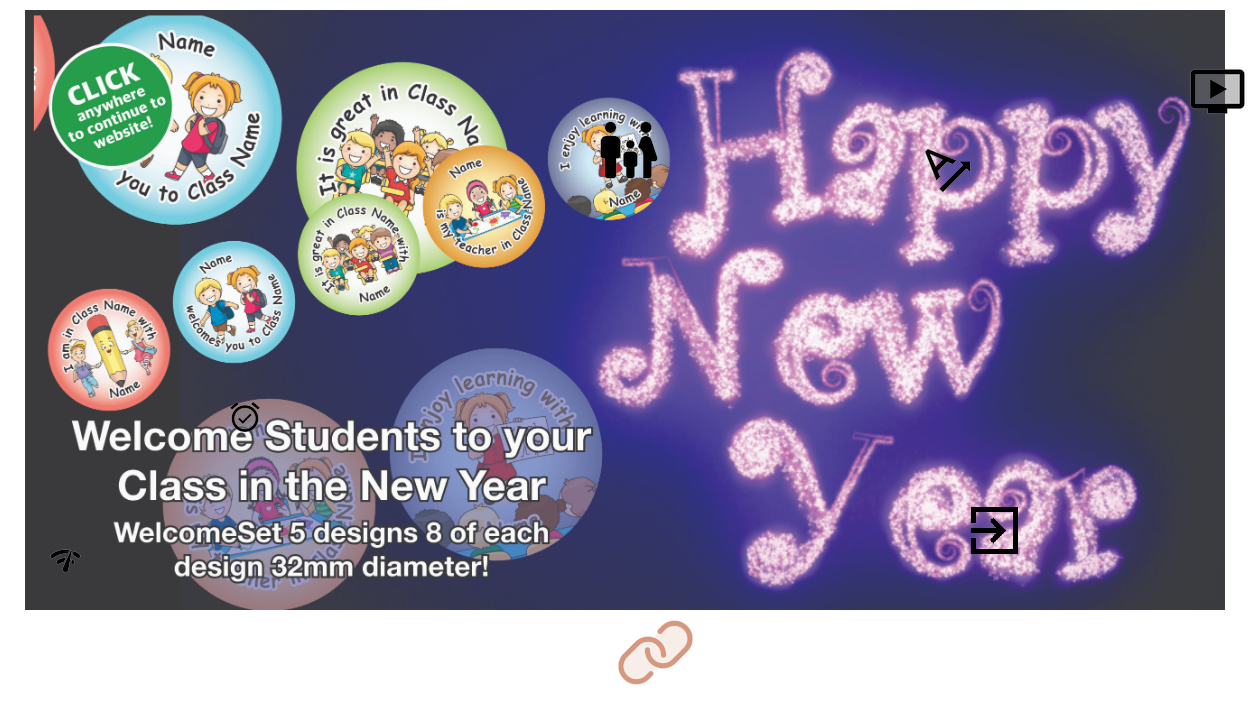  Describe the element at coordinates (245, 417) in the screenshot. I see `alarm is set and active` at that location.